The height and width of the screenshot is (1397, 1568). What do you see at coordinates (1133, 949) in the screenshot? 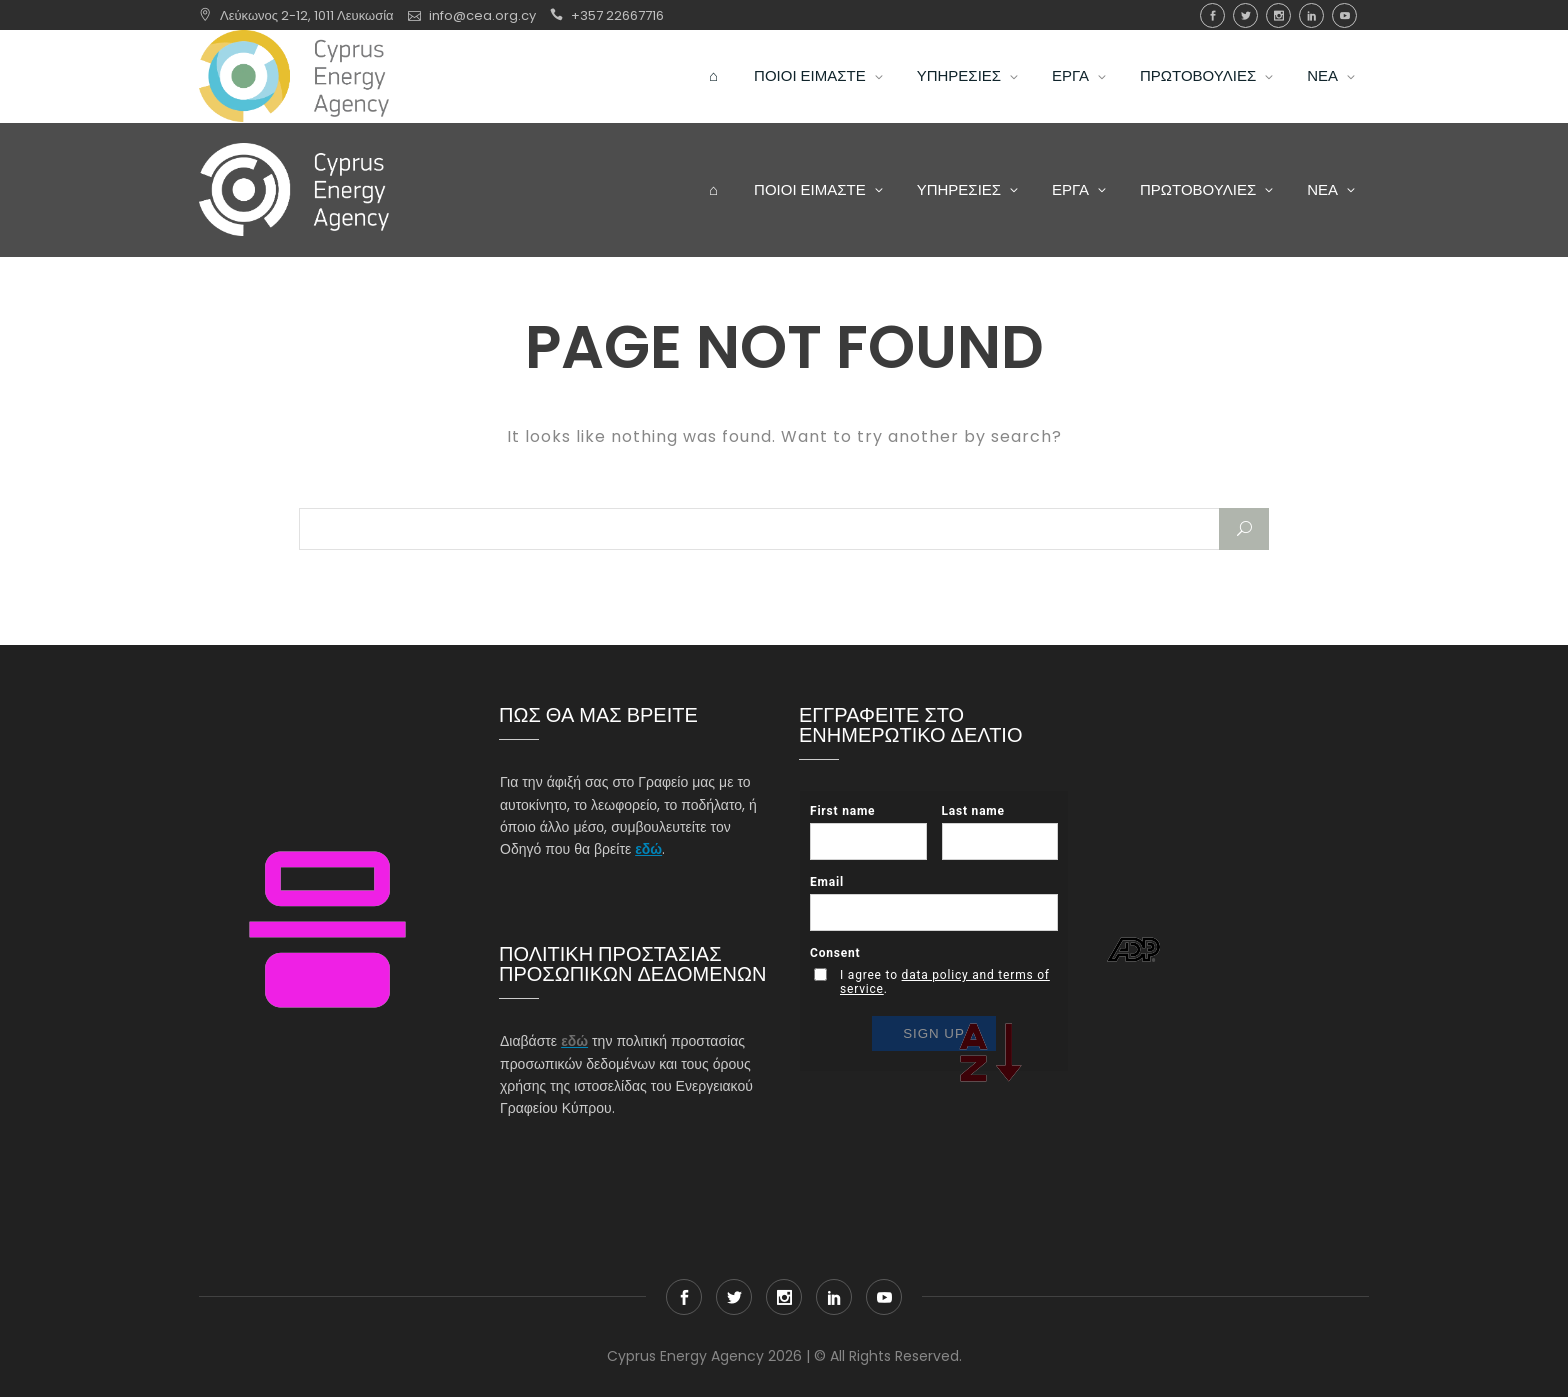
I see `access ADP payroll and HR services` at bounding box center [1133, 949].